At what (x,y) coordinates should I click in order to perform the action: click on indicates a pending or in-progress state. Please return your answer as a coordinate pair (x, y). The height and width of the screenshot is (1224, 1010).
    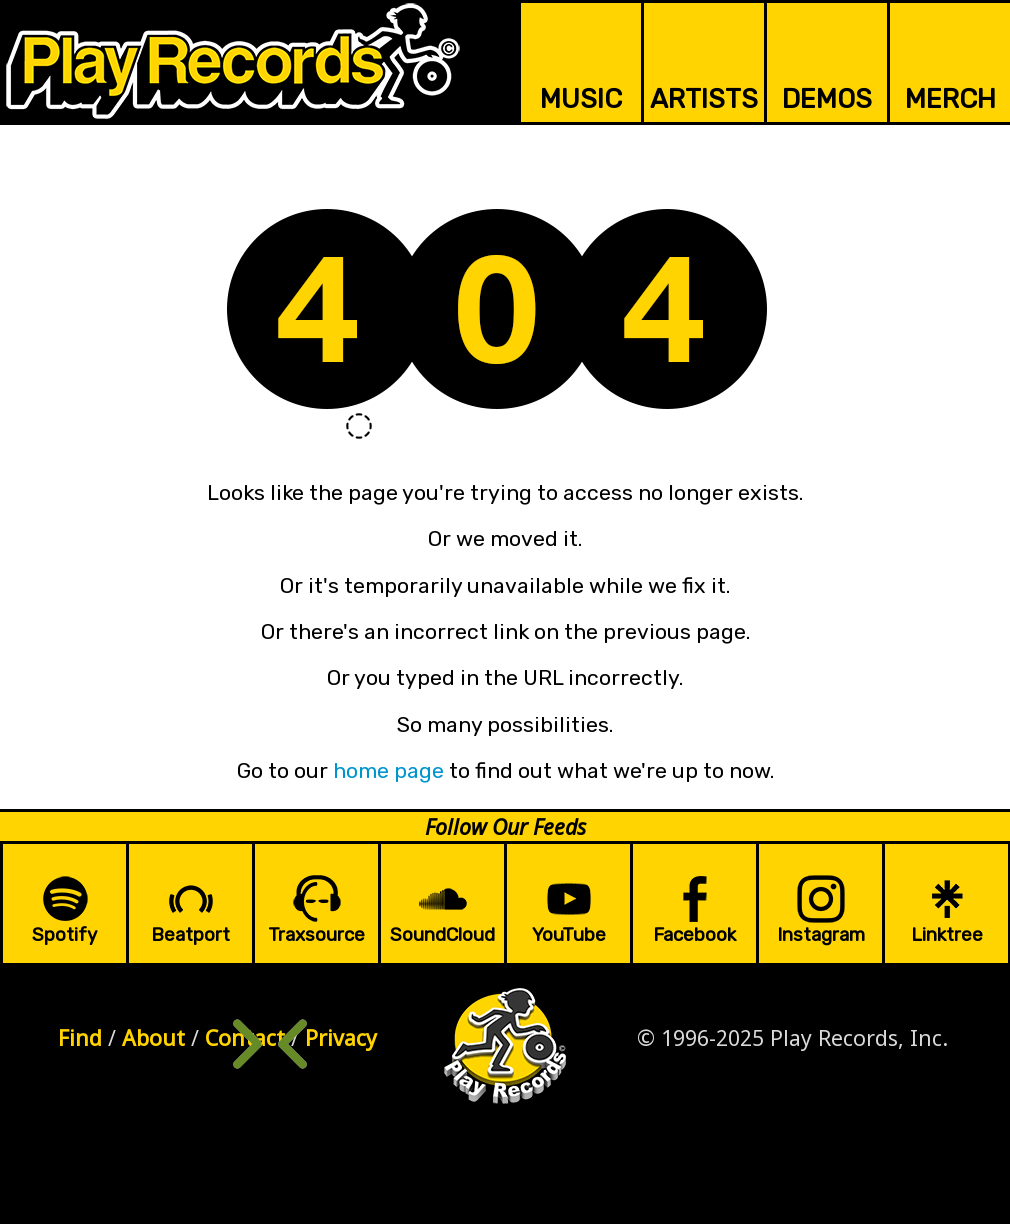
    Looking at the image, I should click on (359, 426).